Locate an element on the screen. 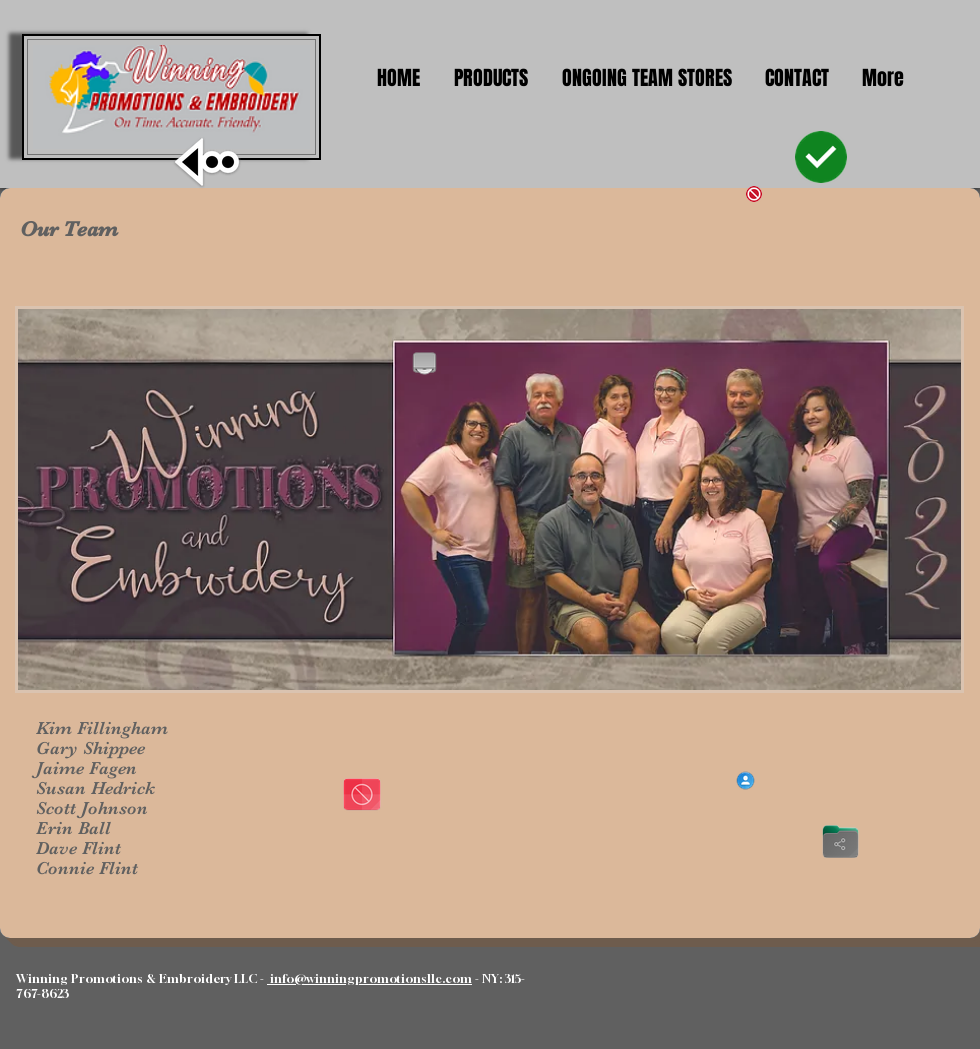 The height and width of the screenshot is (1049, 980). go back to previous screen is located at coordinates (210, 164).